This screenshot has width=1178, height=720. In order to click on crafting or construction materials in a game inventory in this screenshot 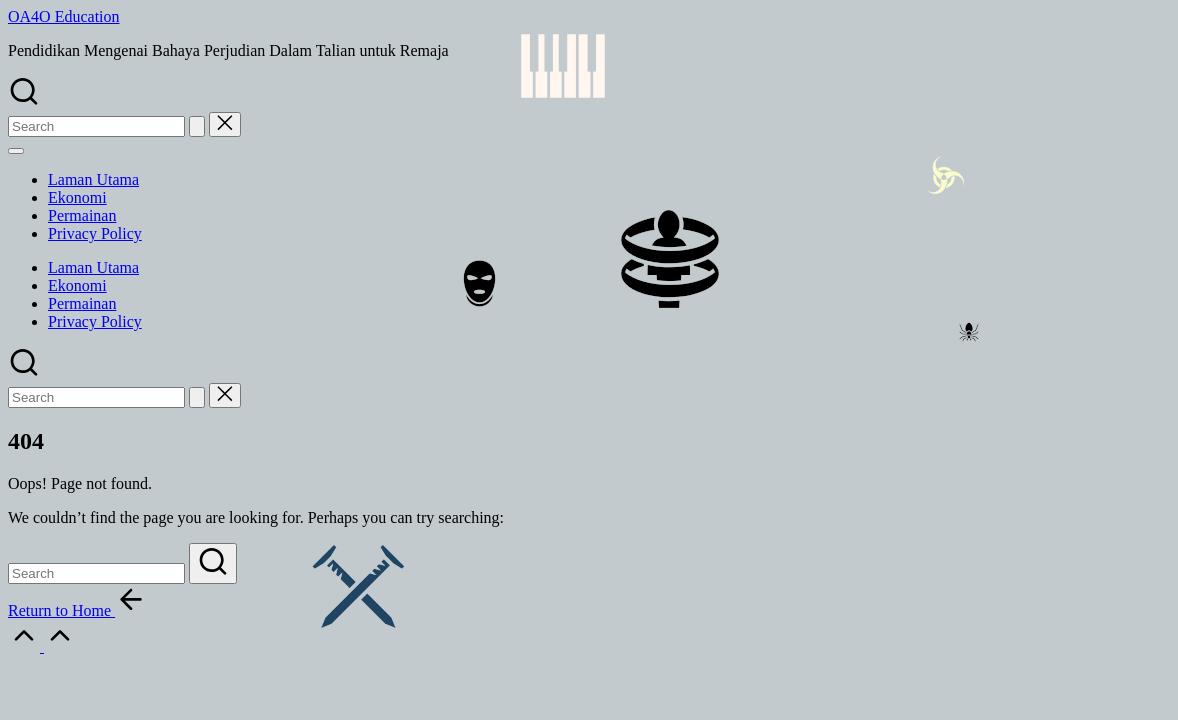, I will do `click(358, 585)`.